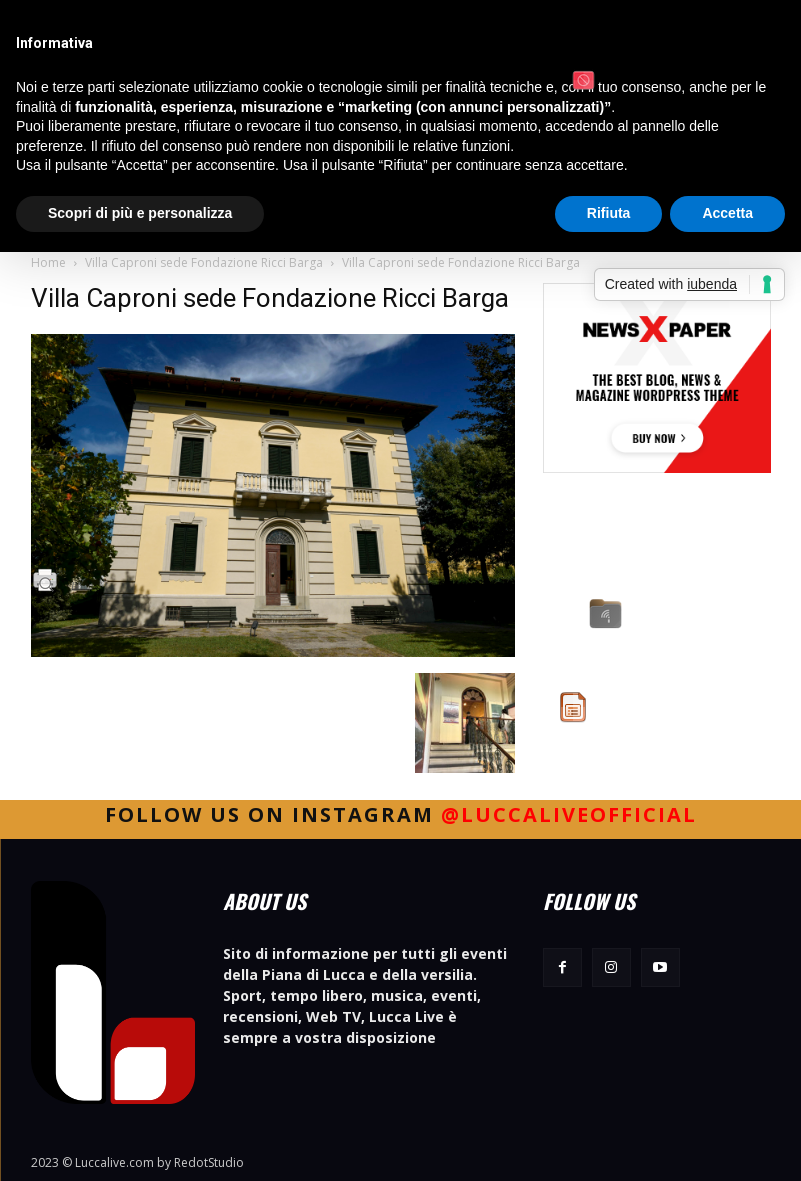 The image size is (801, 1181). What do you see at coordinates (583, 79) in the screenshot?
I see `indicates a missing or broken image` at bounding box center [583, 79].